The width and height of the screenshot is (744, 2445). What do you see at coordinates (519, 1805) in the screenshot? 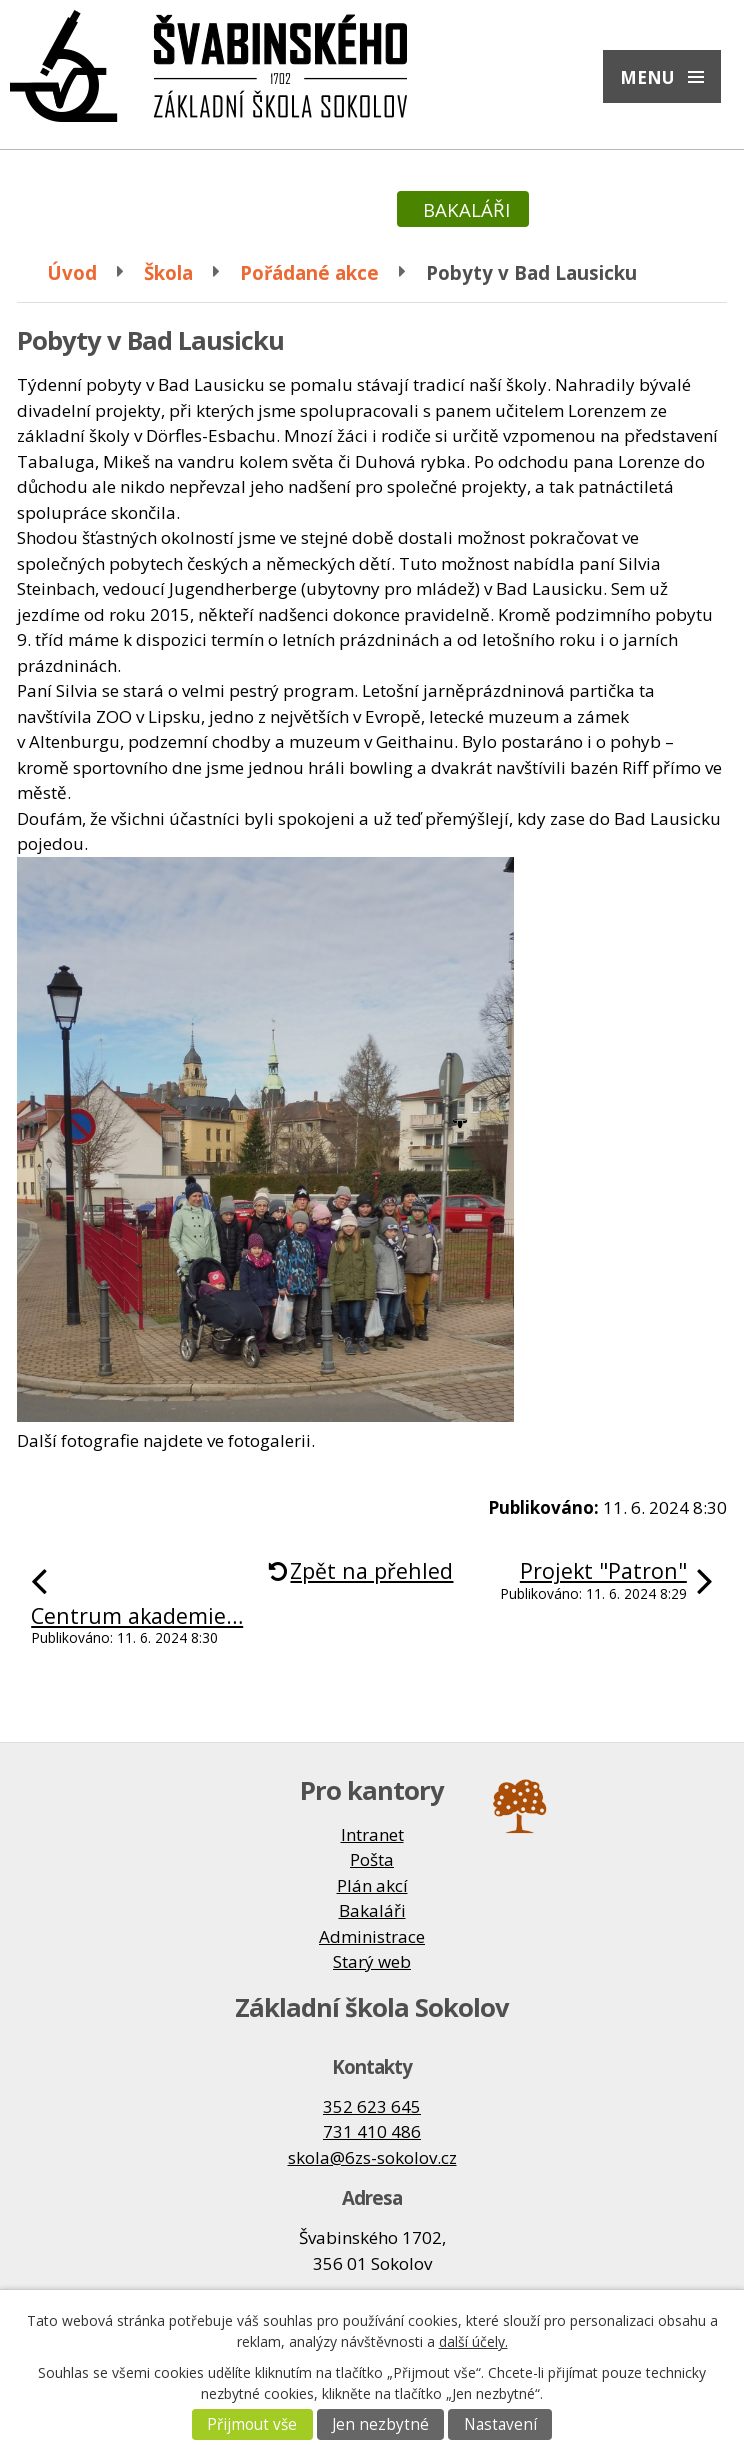
I see `access orchard or farming features` at bounding box center [519, 1805].